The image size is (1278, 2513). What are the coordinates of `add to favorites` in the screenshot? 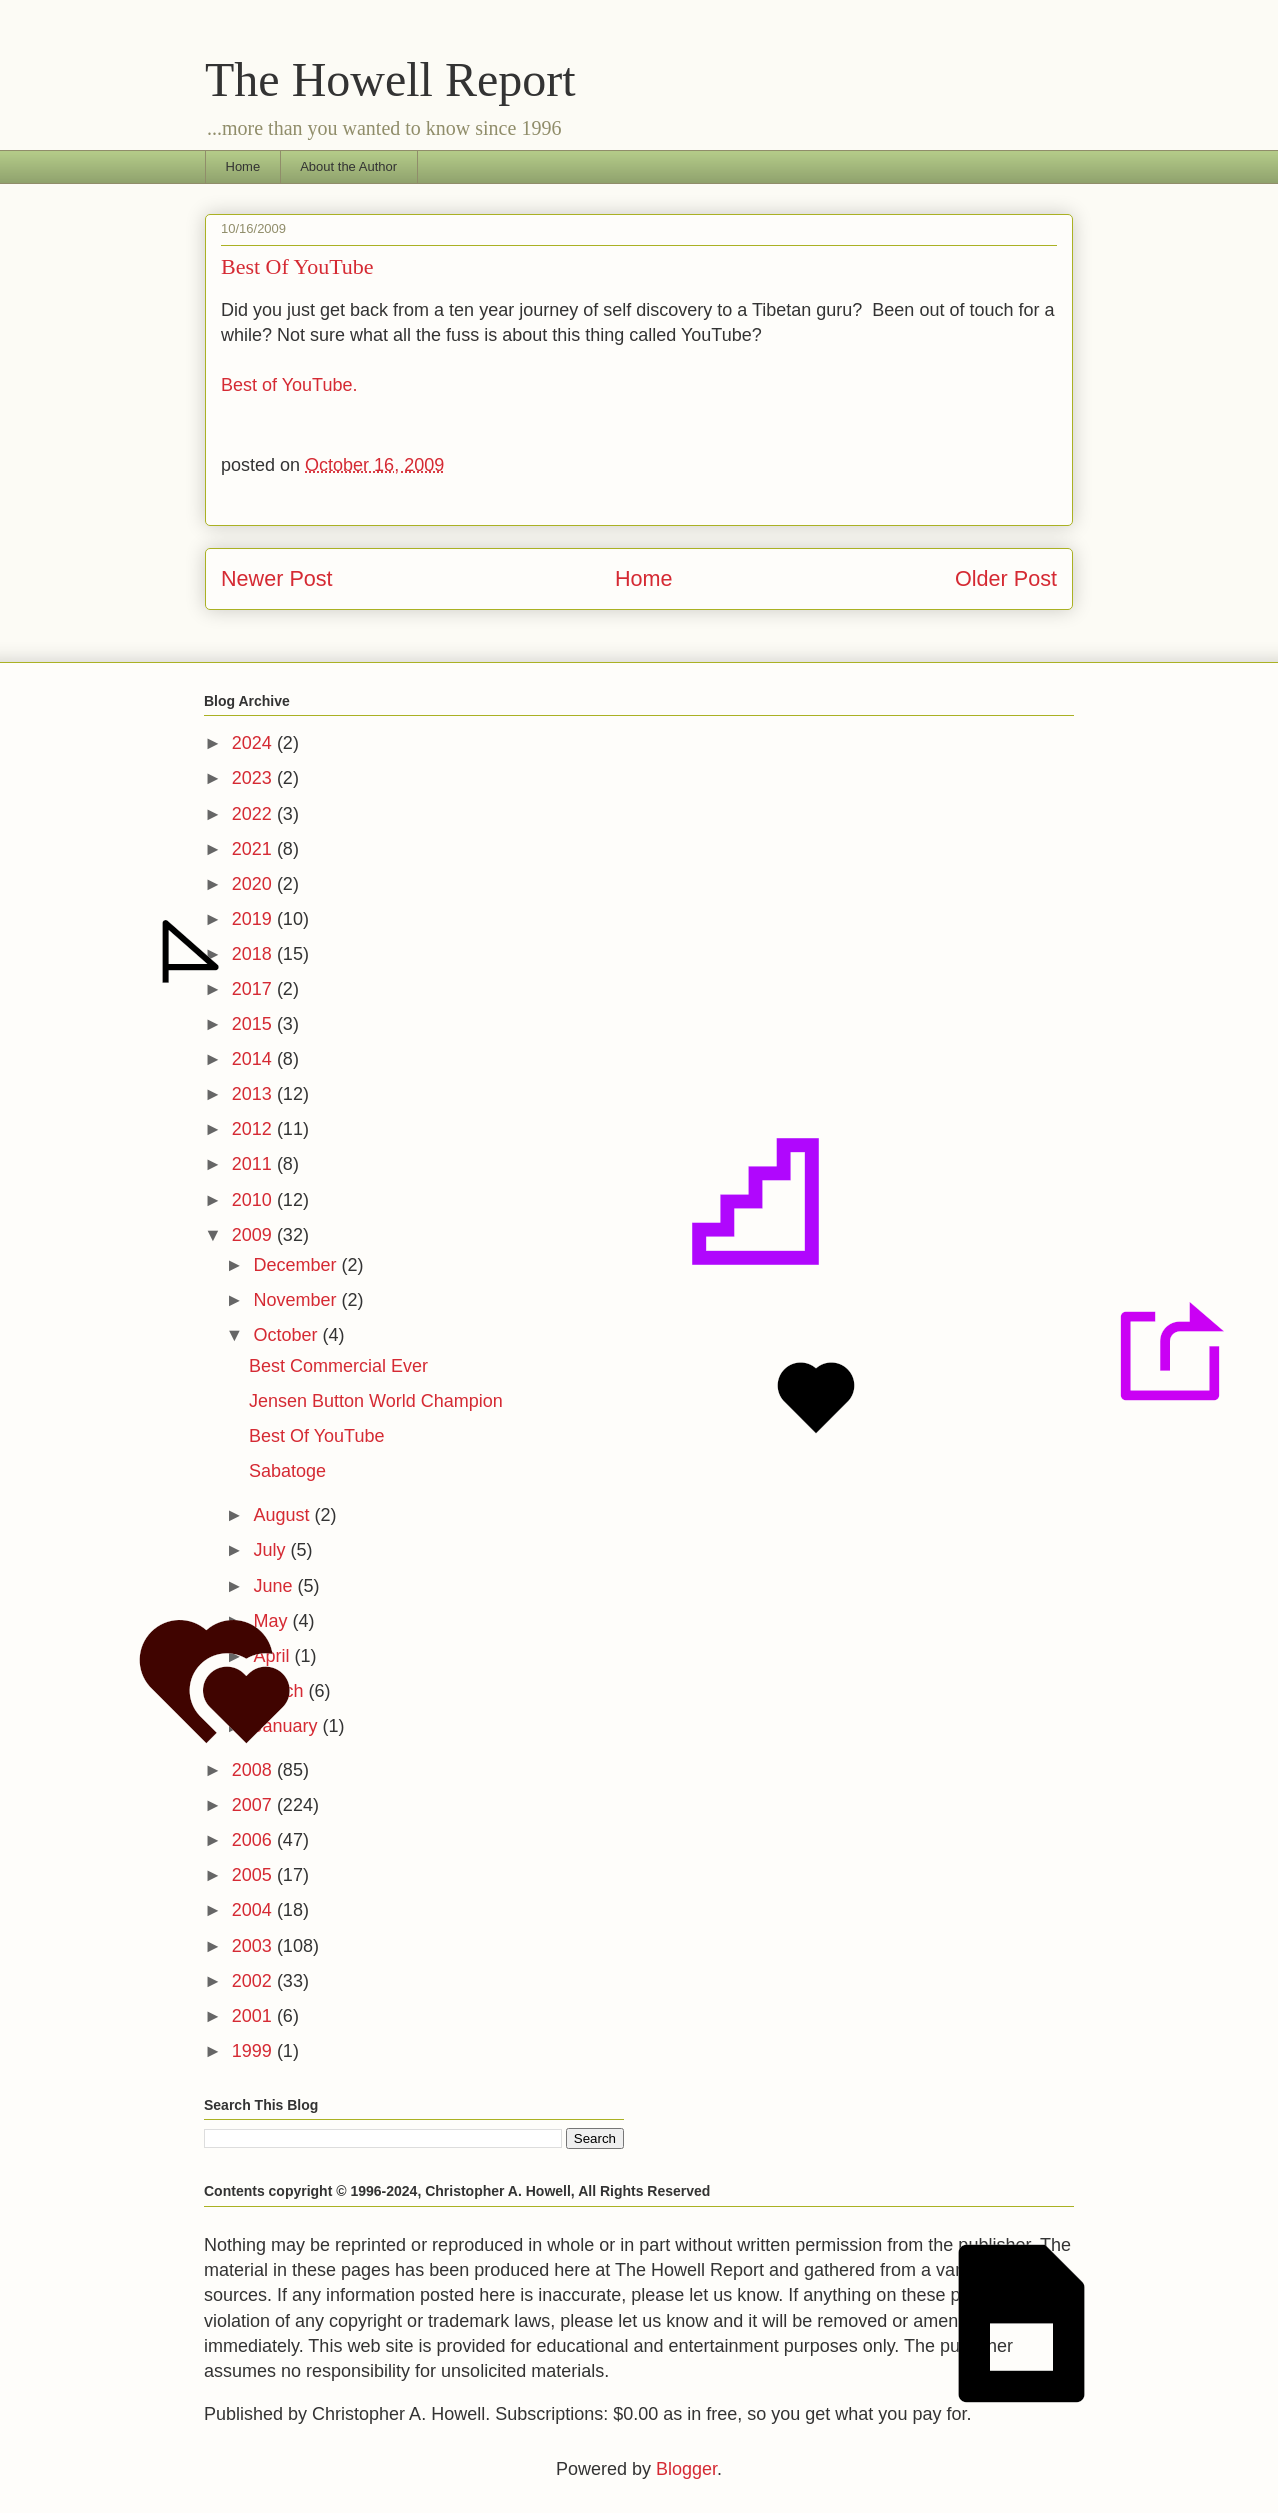 It's located at (816, 1397).